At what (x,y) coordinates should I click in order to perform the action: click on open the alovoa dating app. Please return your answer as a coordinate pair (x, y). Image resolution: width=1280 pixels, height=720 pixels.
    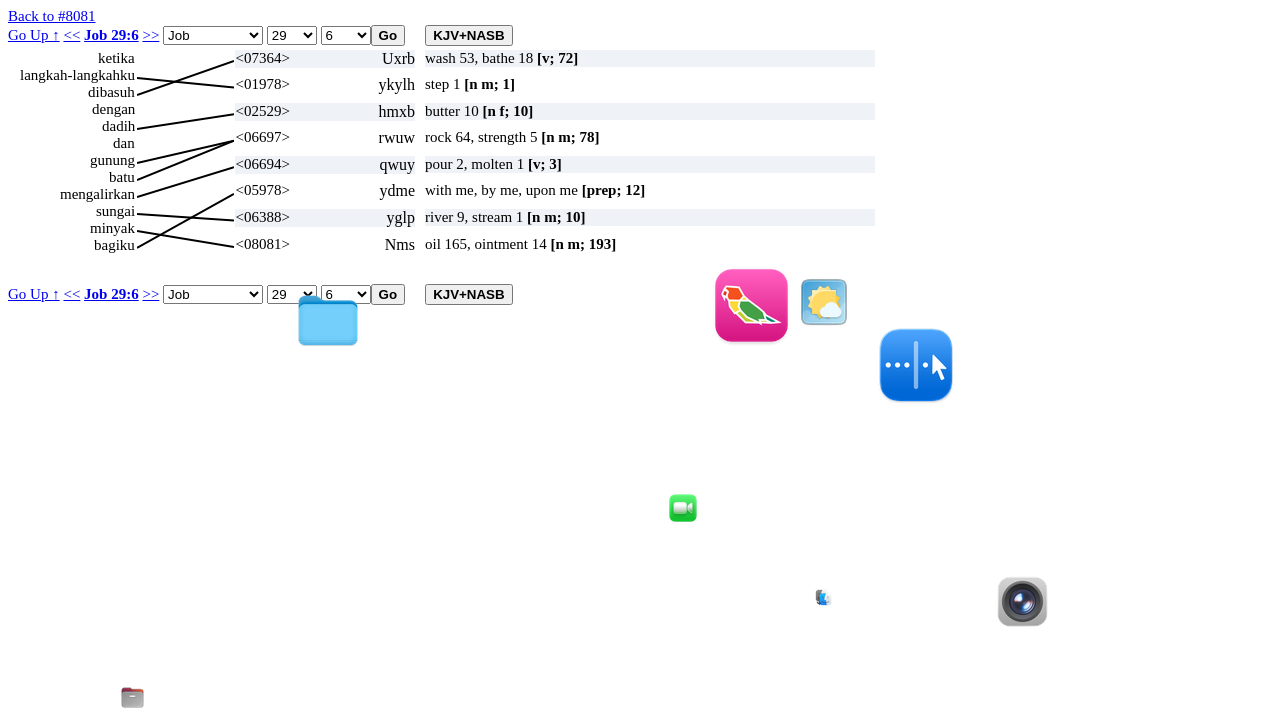
    Looking at the image, I should click on (751, 305).